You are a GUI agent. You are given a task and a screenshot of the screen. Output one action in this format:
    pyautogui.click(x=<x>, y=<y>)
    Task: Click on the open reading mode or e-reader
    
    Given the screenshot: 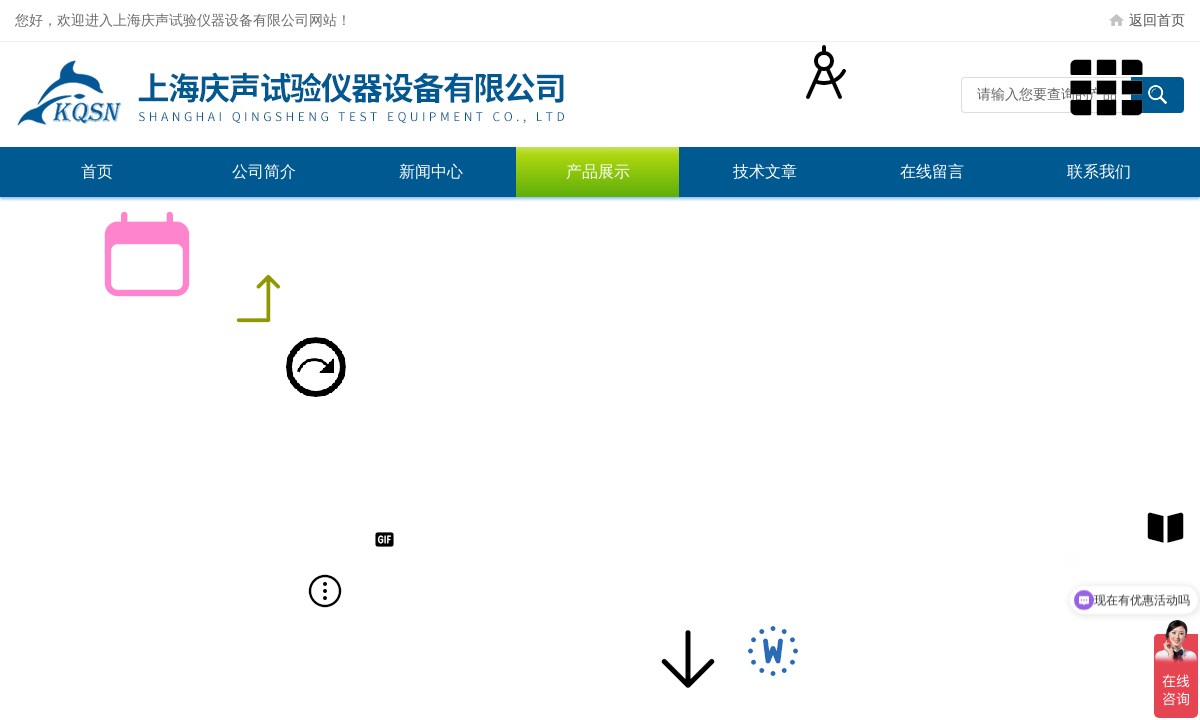 What is the action you would take?
    pyautogui.click(x=1165, y=527)
    